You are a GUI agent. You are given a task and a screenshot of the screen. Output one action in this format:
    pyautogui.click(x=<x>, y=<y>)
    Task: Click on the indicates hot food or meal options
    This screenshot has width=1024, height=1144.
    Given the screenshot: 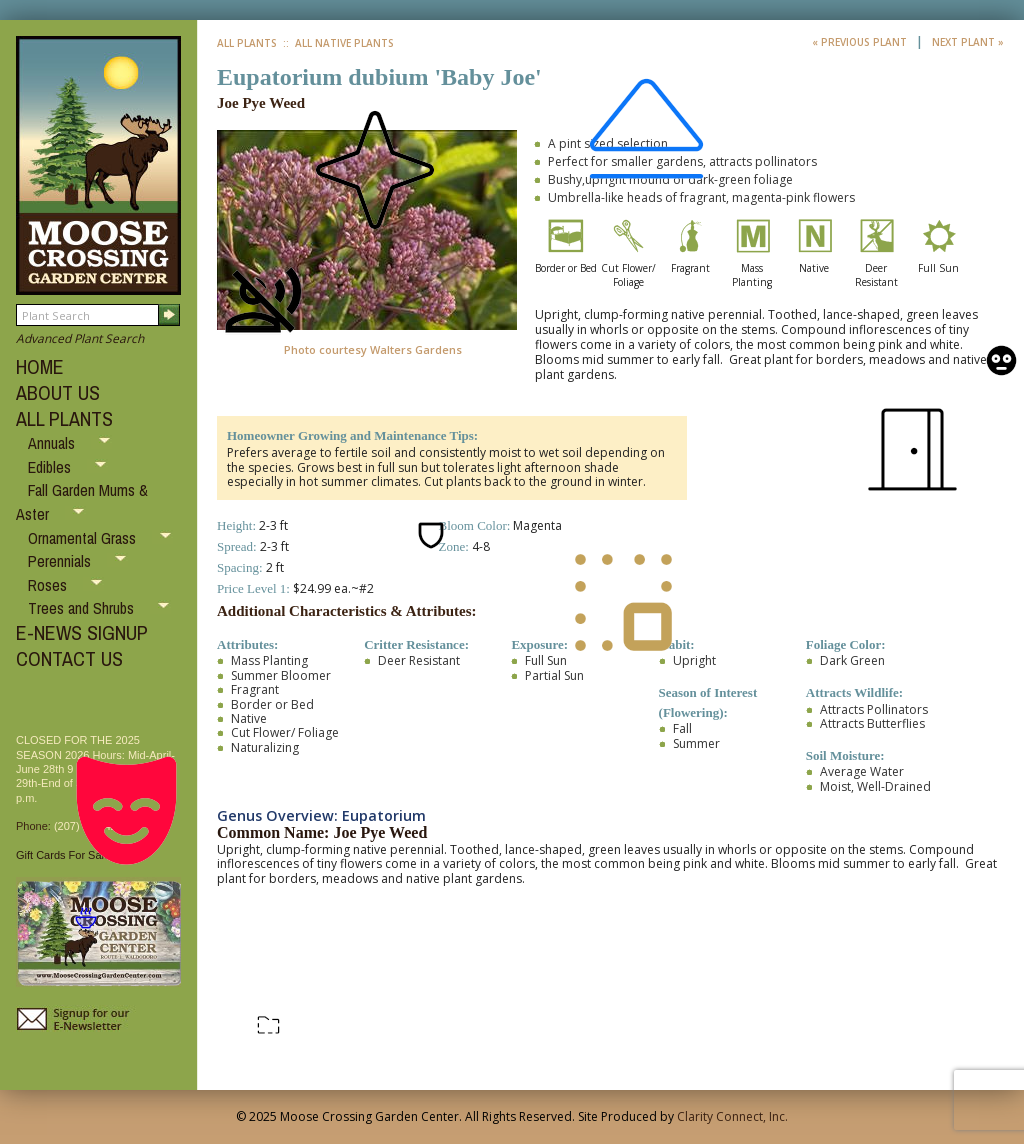 What is the action you would take?
    pyautogui.click(x=86, y=918)
    